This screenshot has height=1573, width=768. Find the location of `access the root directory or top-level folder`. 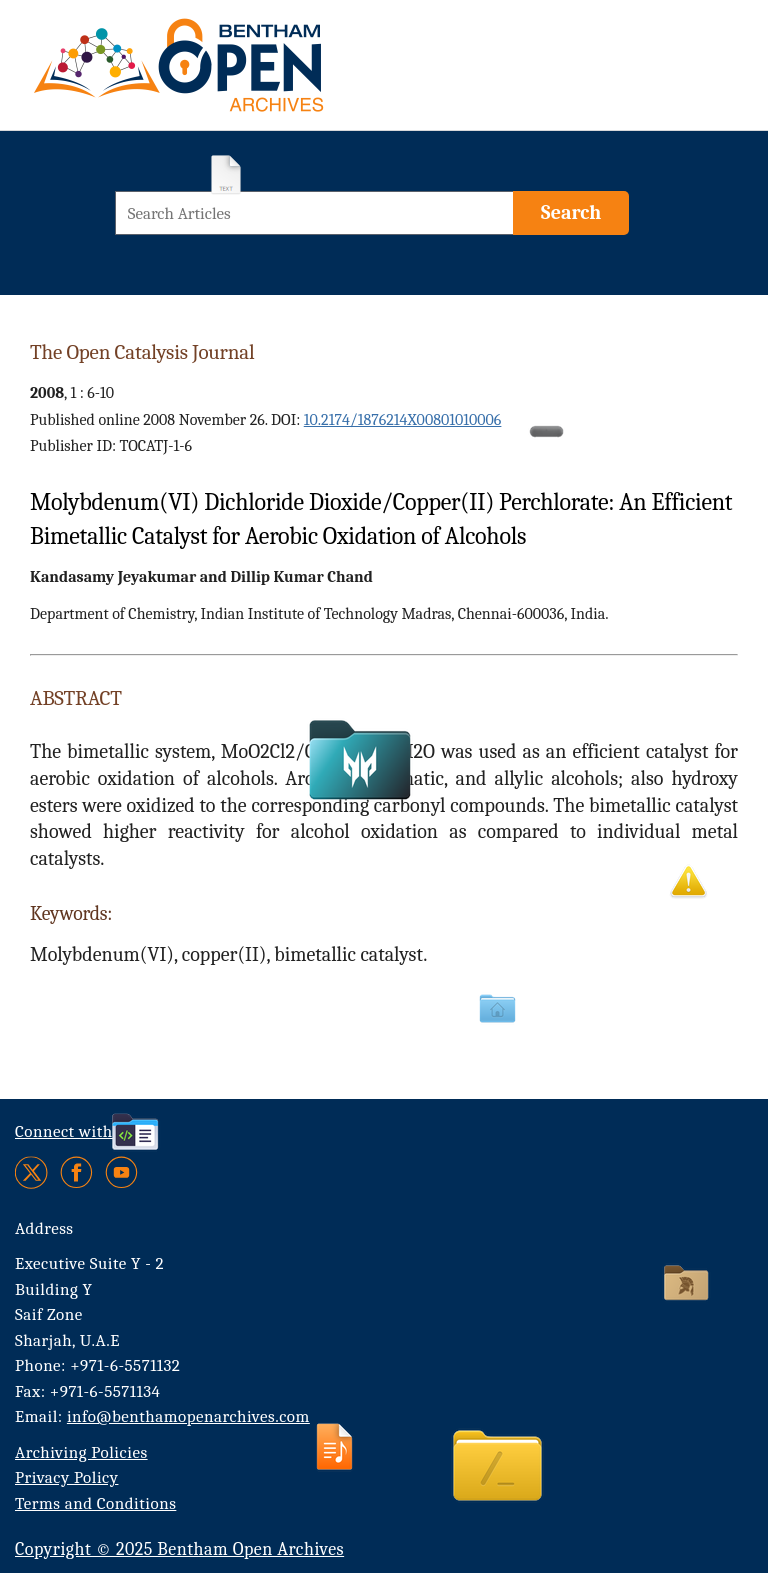

access the root directory or top-level folder is located at coordinates (497, 1465).